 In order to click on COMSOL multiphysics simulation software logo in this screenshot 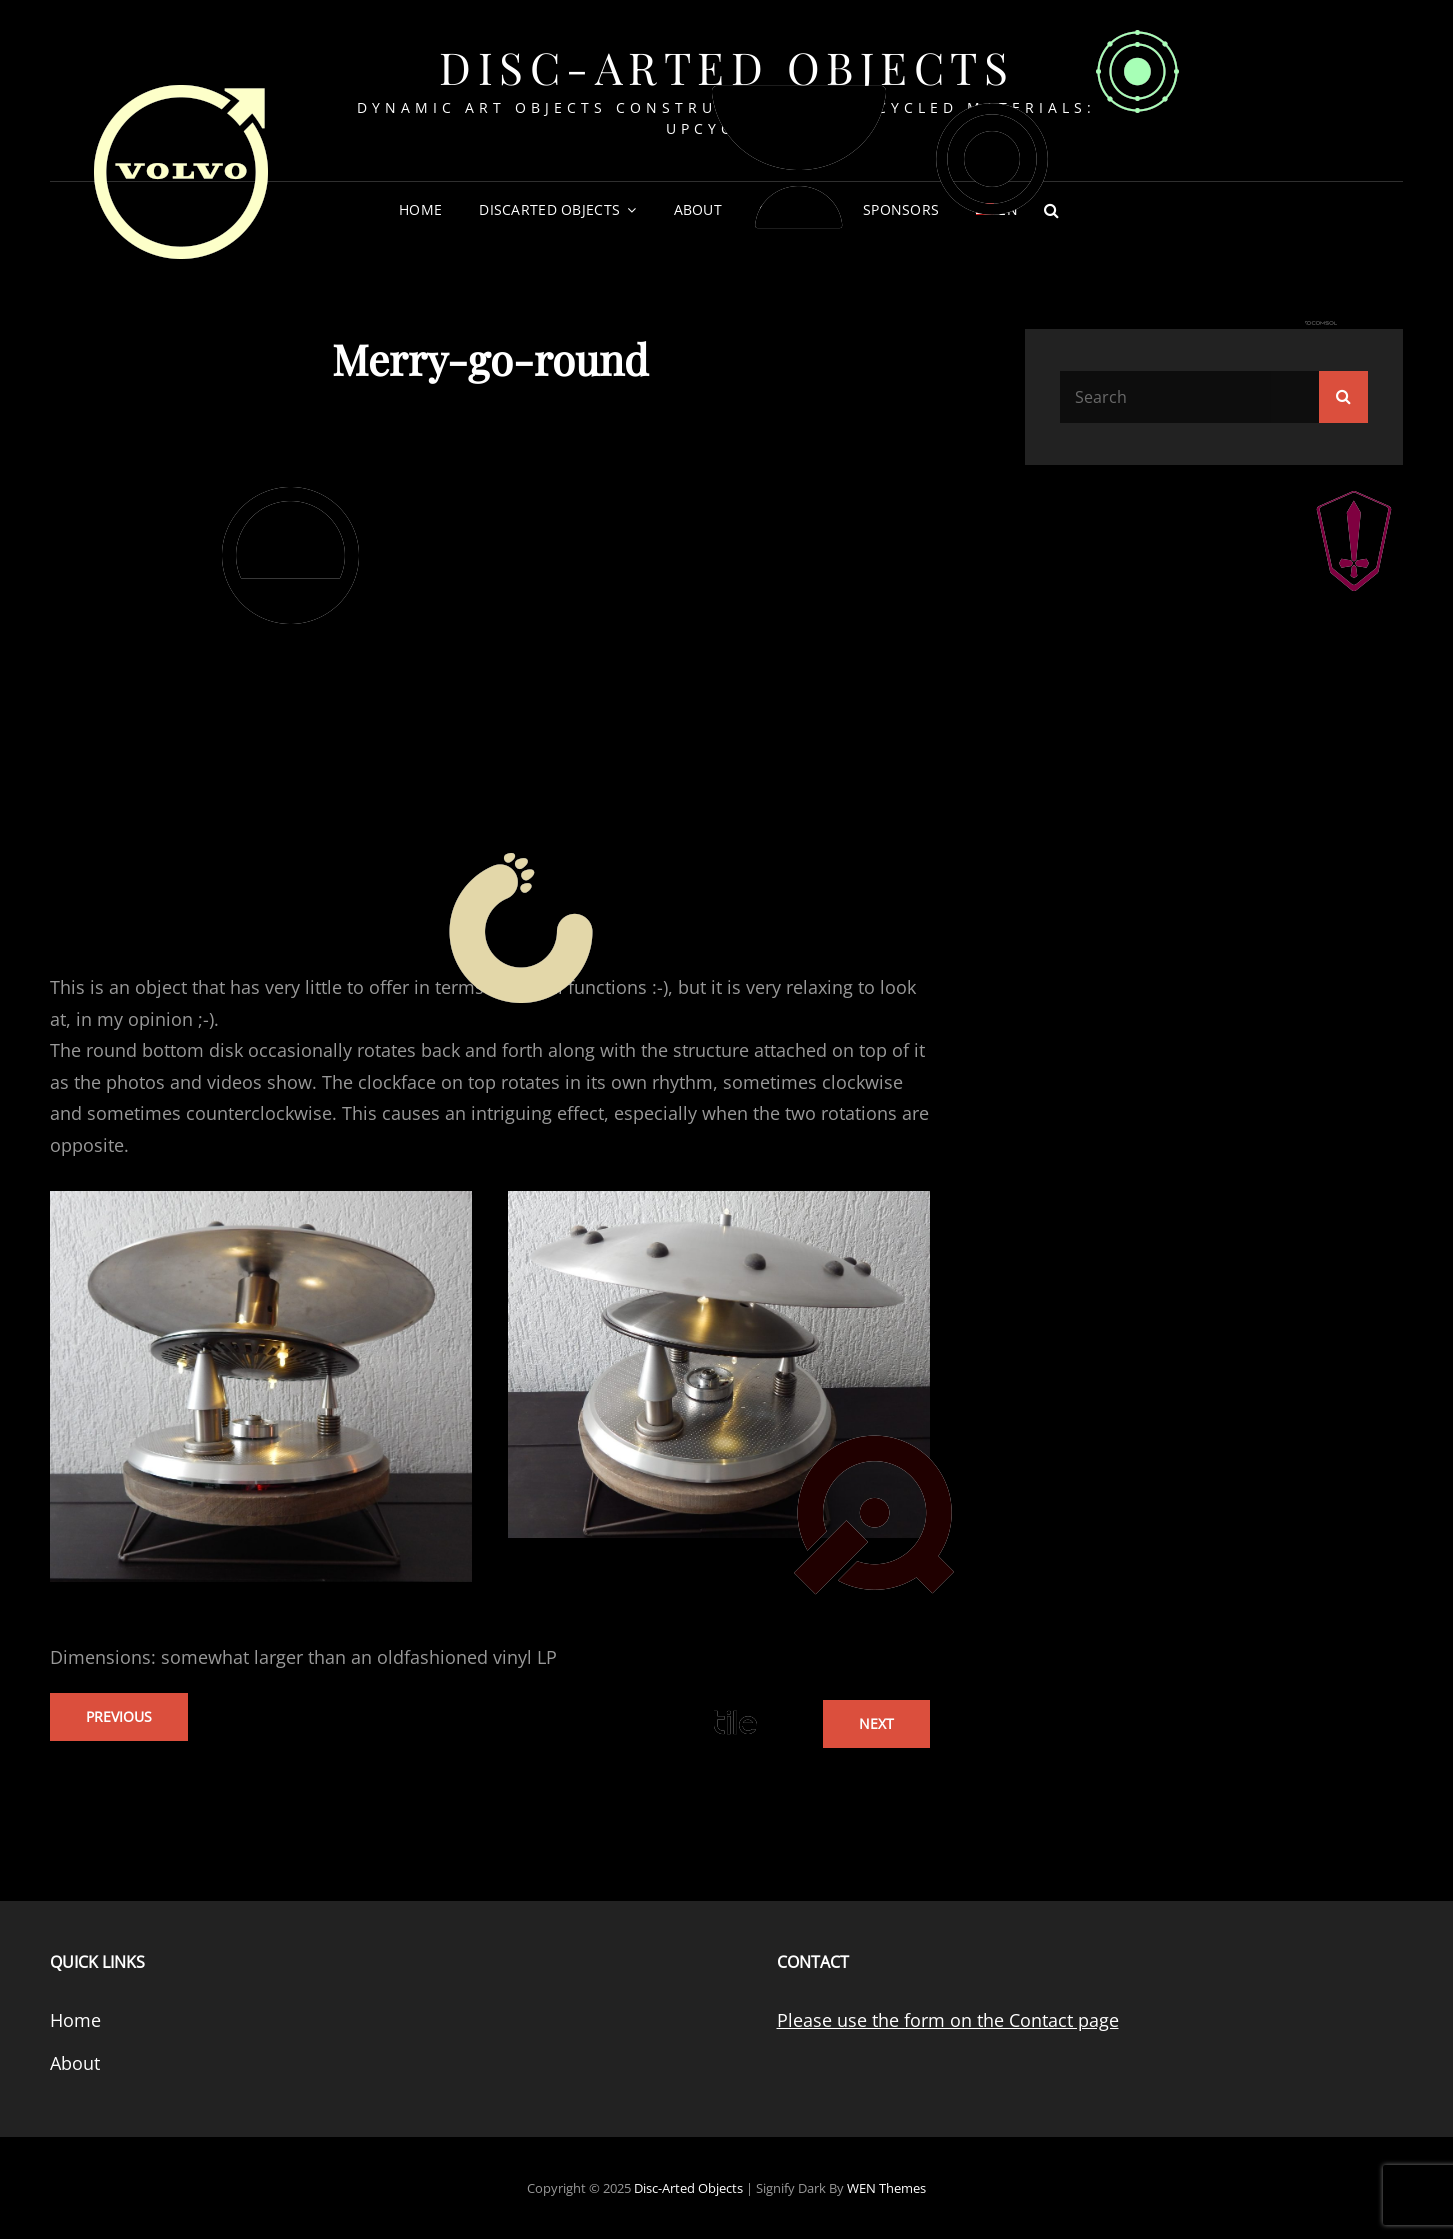, I will do `click(1321, 323)`.